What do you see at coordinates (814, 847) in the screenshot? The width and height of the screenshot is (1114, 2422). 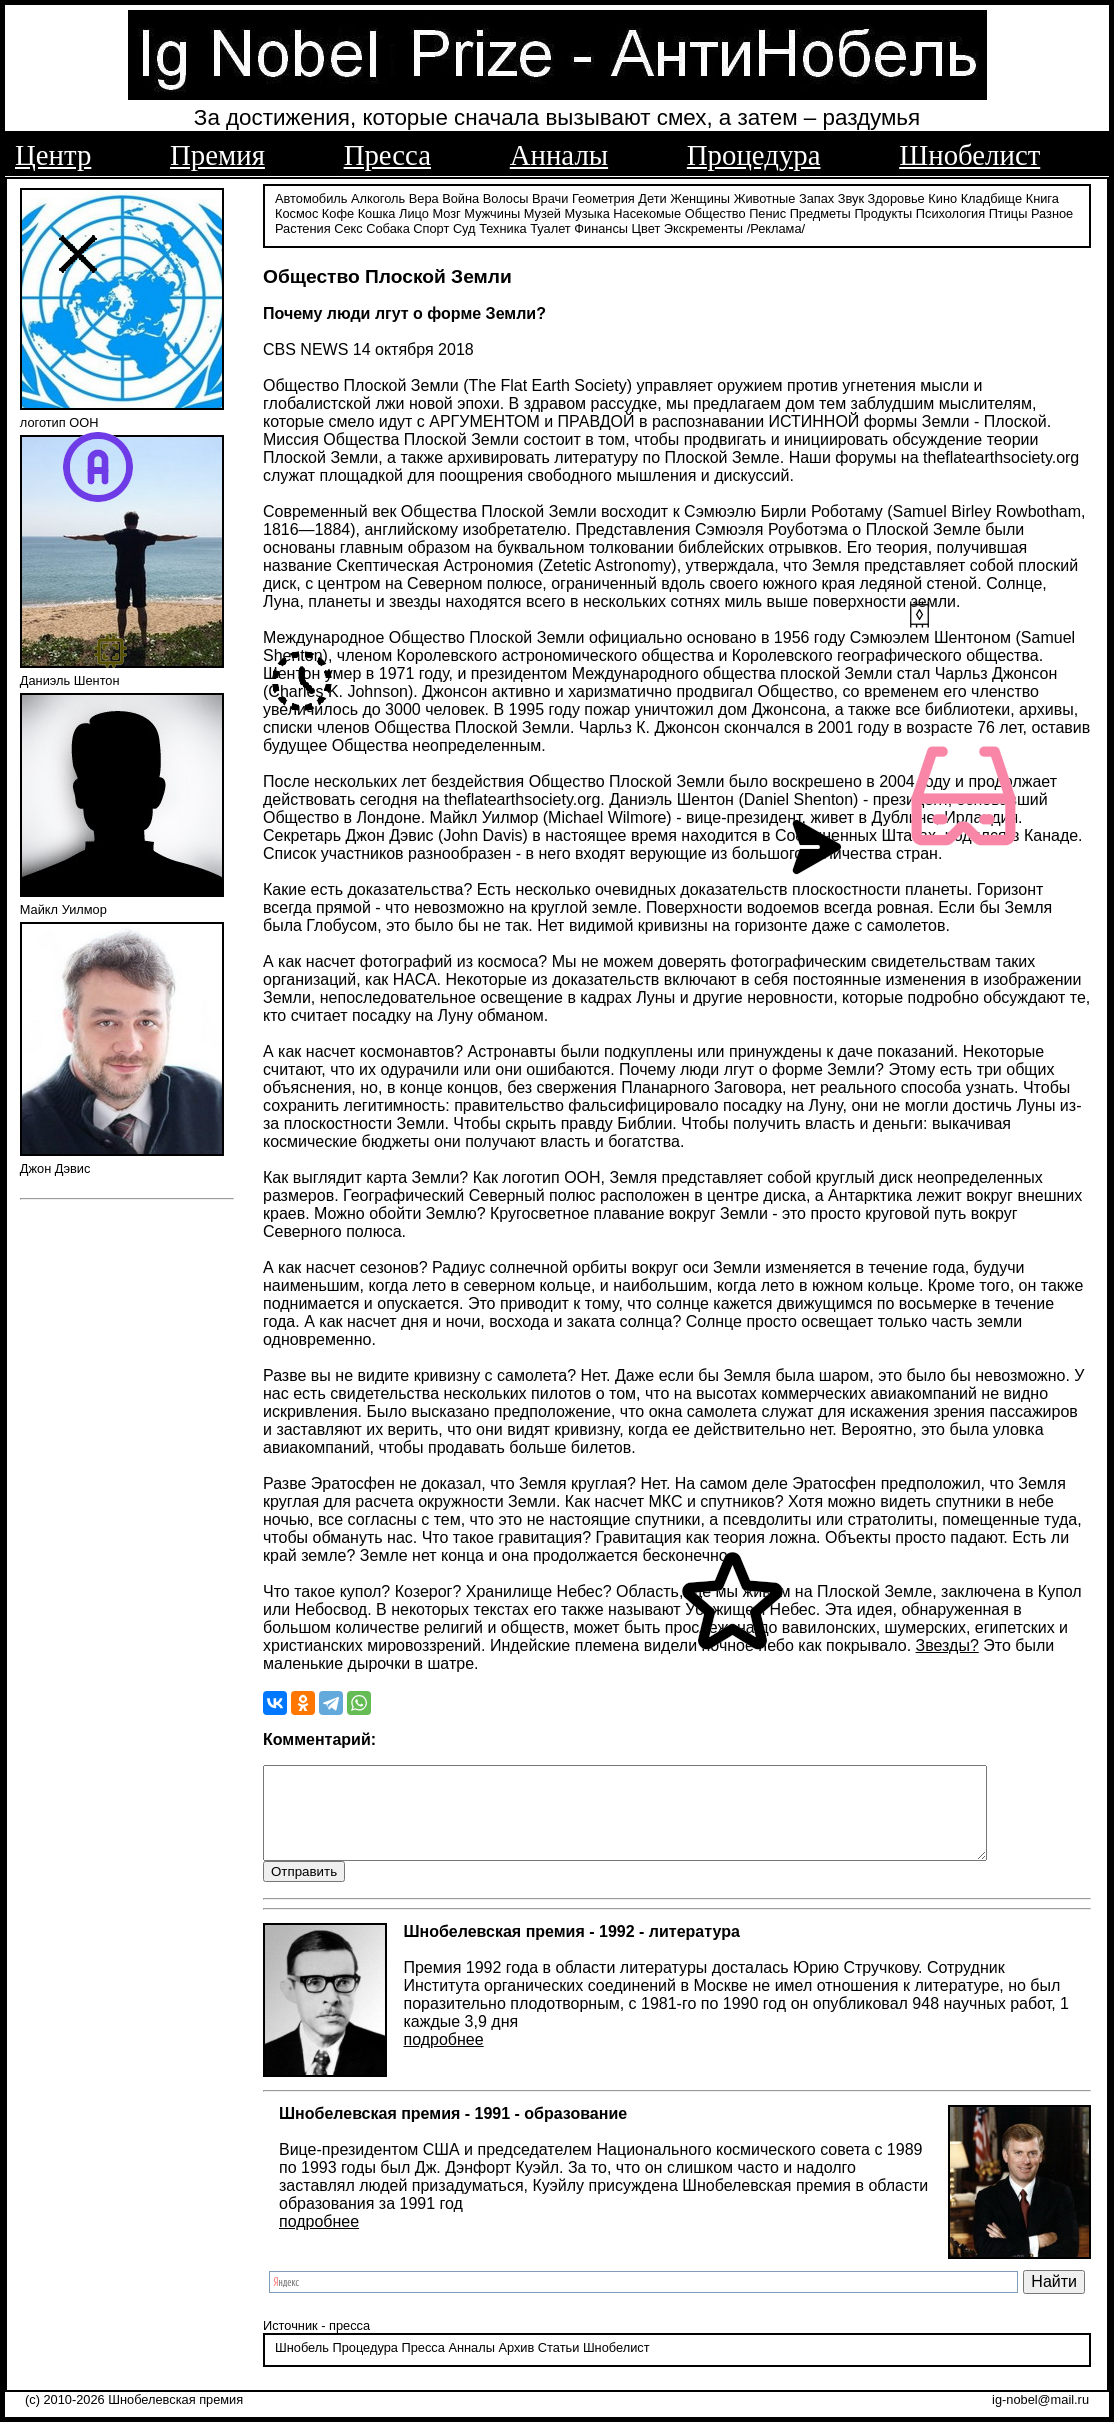 I see `send a message` at bounding box center [814, 847].